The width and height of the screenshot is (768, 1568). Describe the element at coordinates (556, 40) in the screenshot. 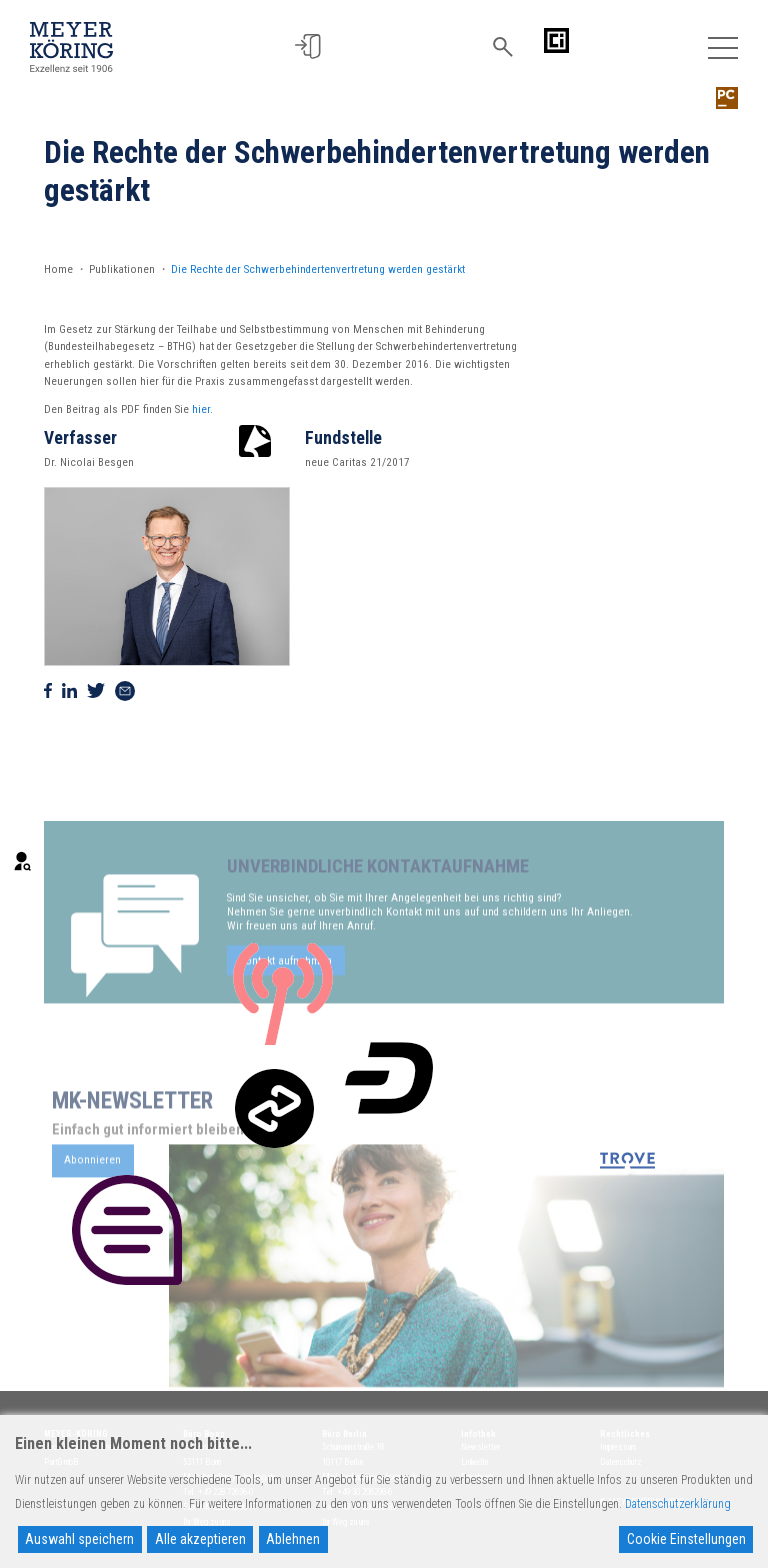

I see `open container initiative (OCI) logo` at that location.